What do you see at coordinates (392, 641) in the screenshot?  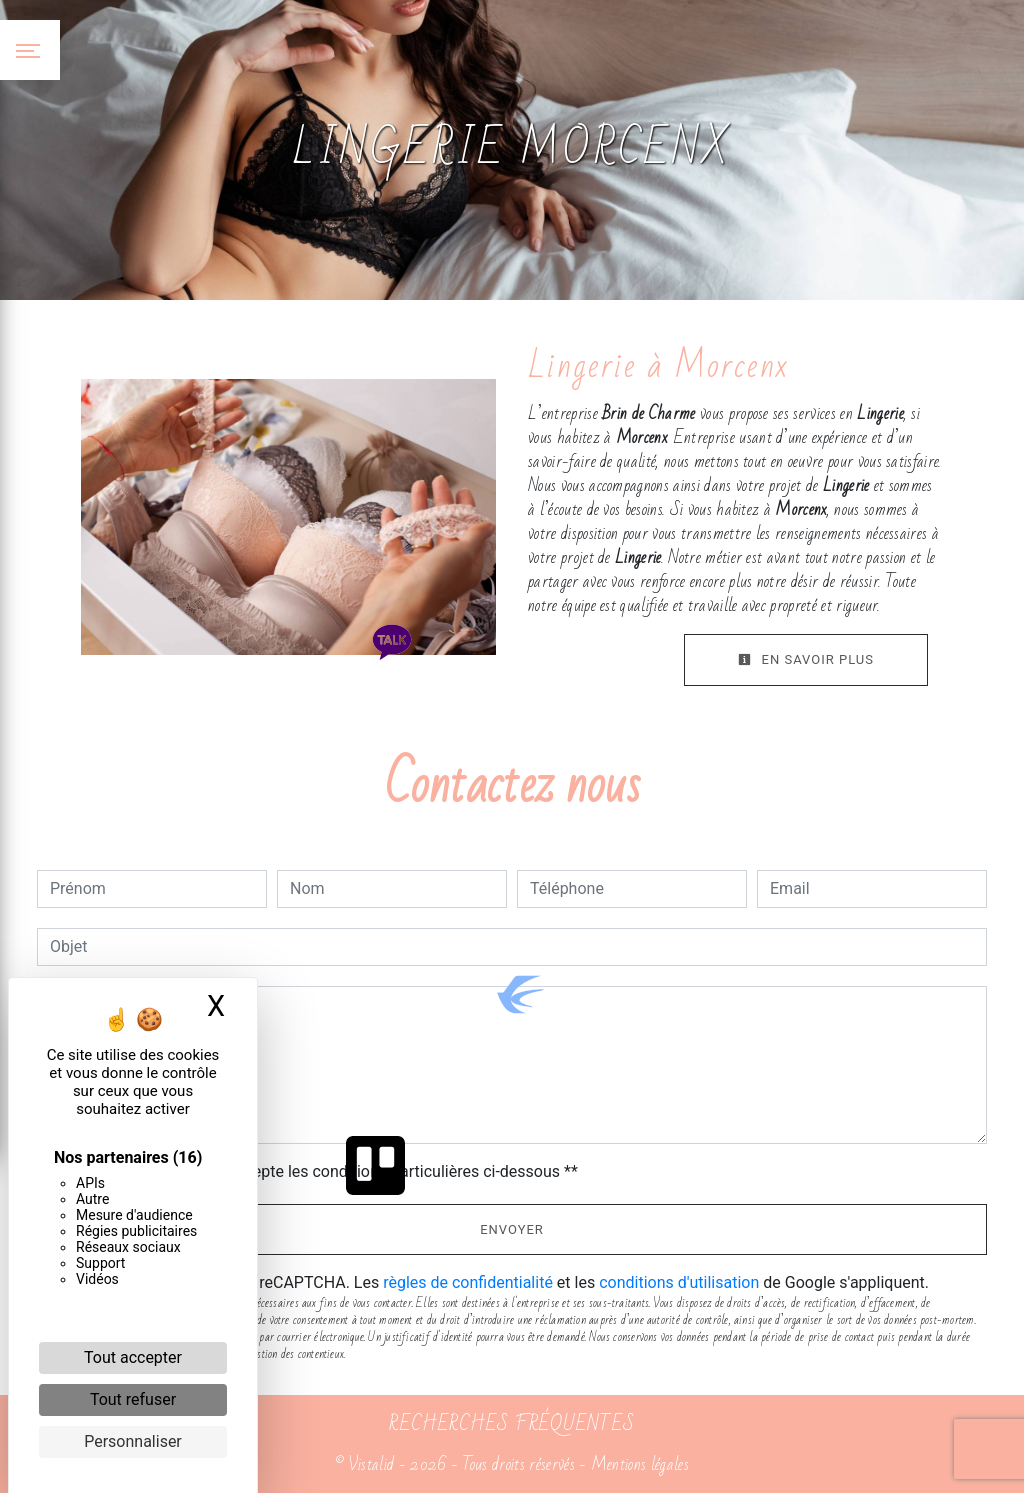 I see `open KakaoTalk messaging app` at bounding box center [392, 641].